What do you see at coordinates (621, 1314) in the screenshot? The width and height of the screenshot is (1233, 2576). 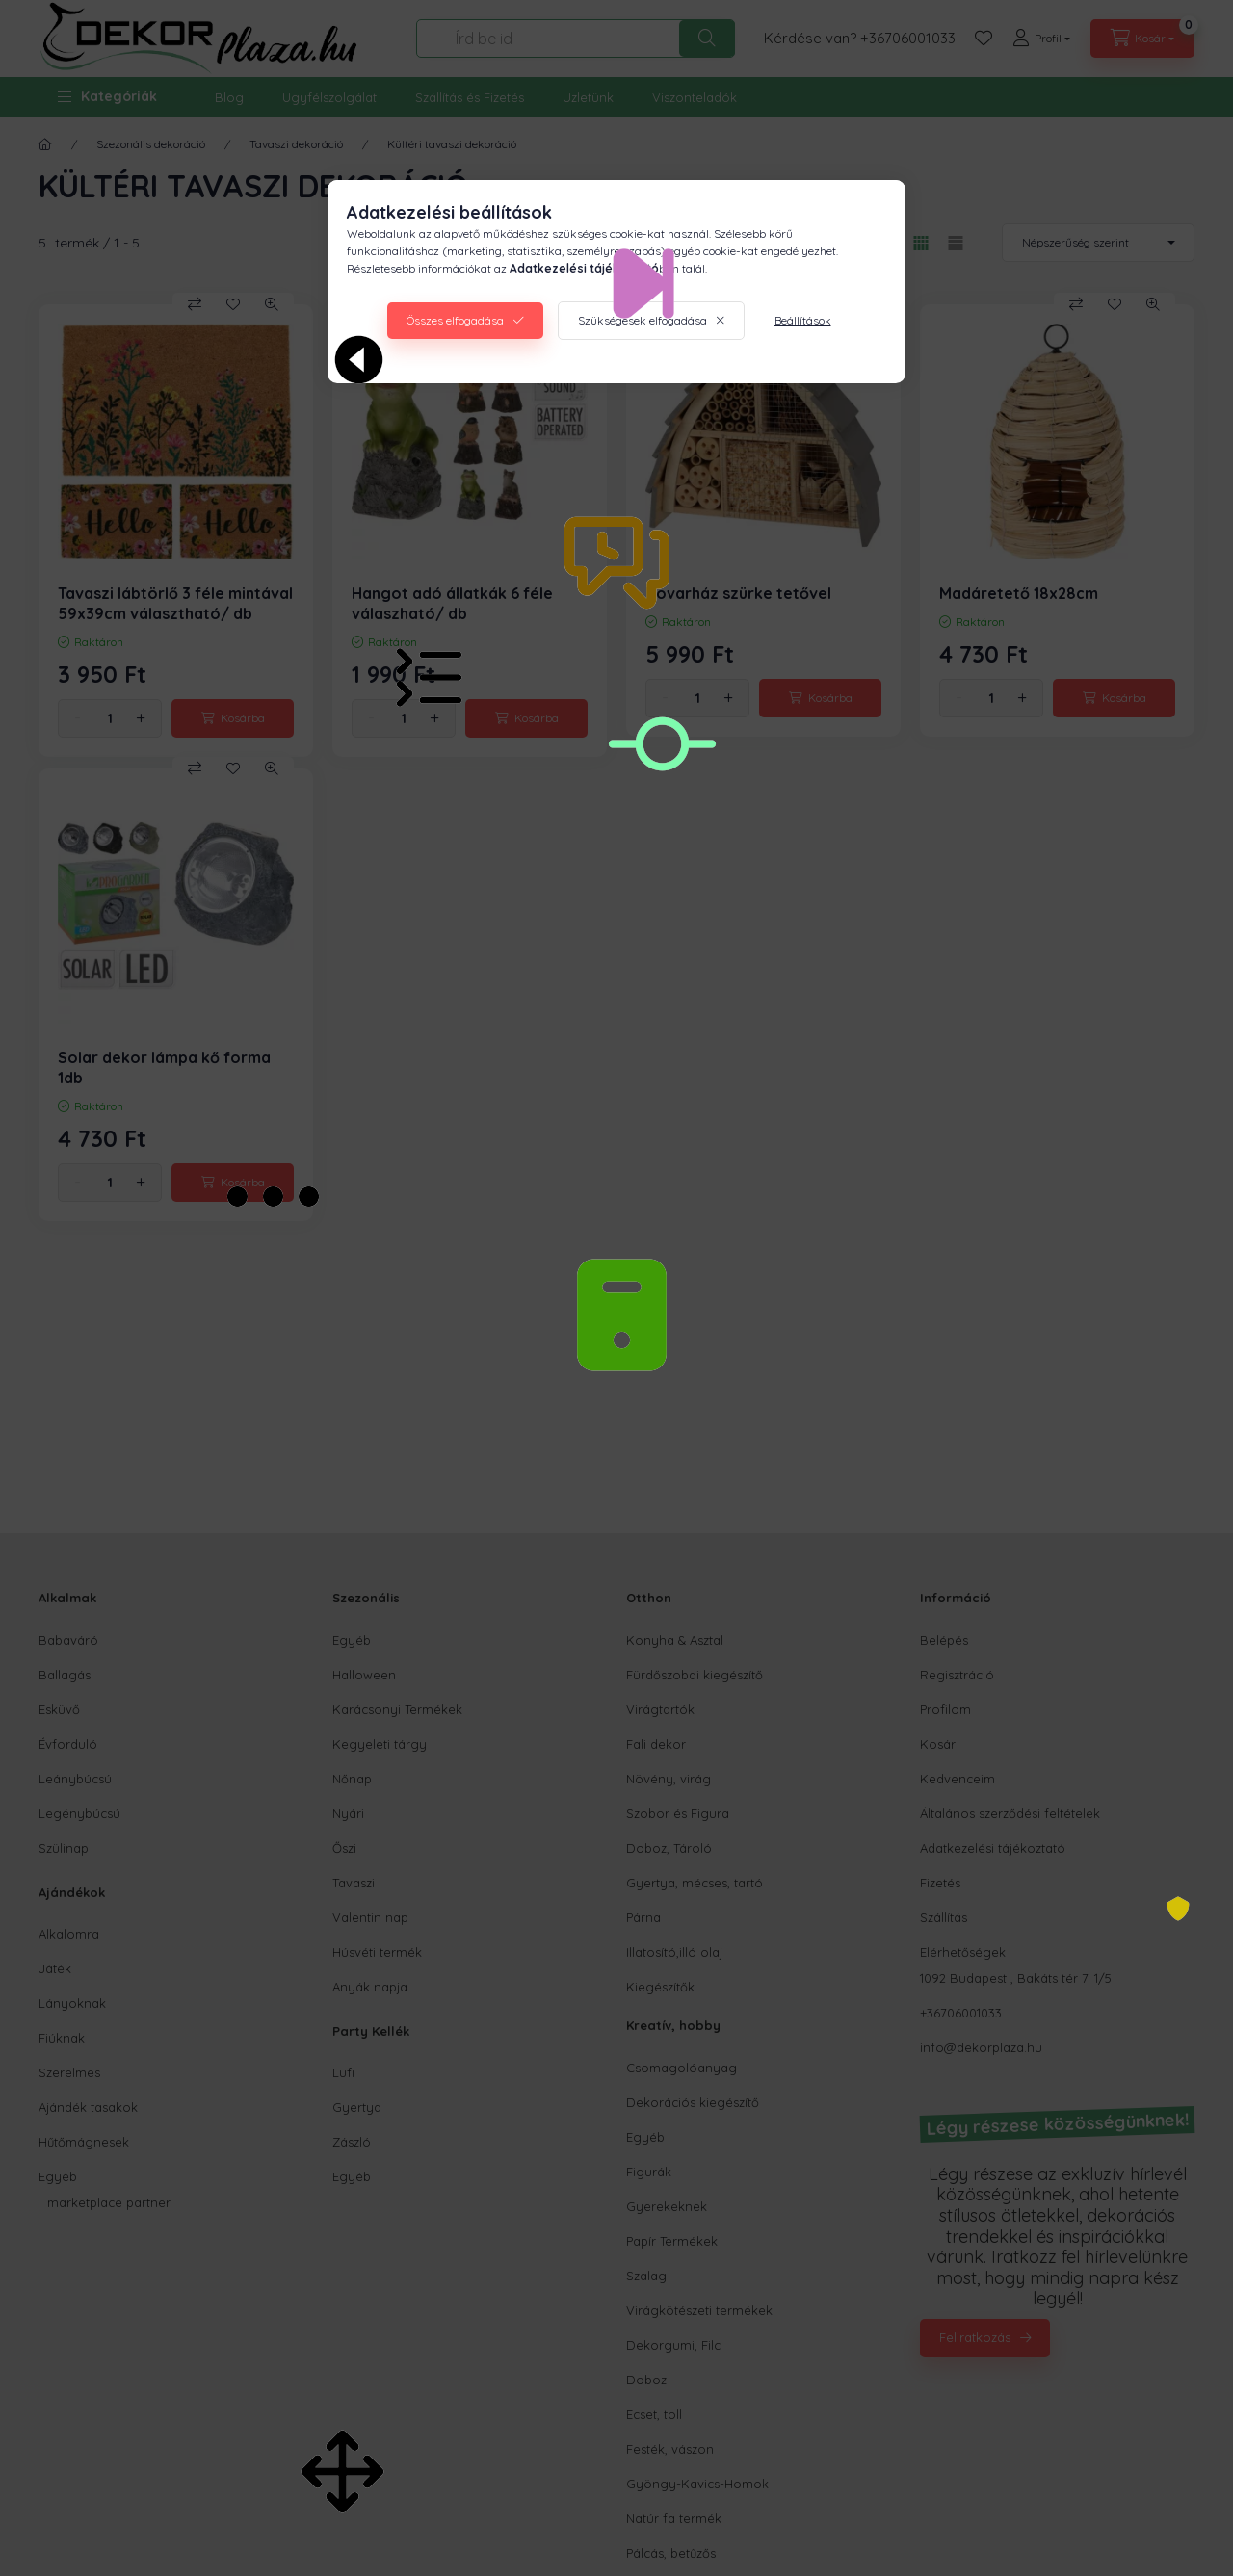 I see `access mobile device settings` at bounding box center [621, 1314].